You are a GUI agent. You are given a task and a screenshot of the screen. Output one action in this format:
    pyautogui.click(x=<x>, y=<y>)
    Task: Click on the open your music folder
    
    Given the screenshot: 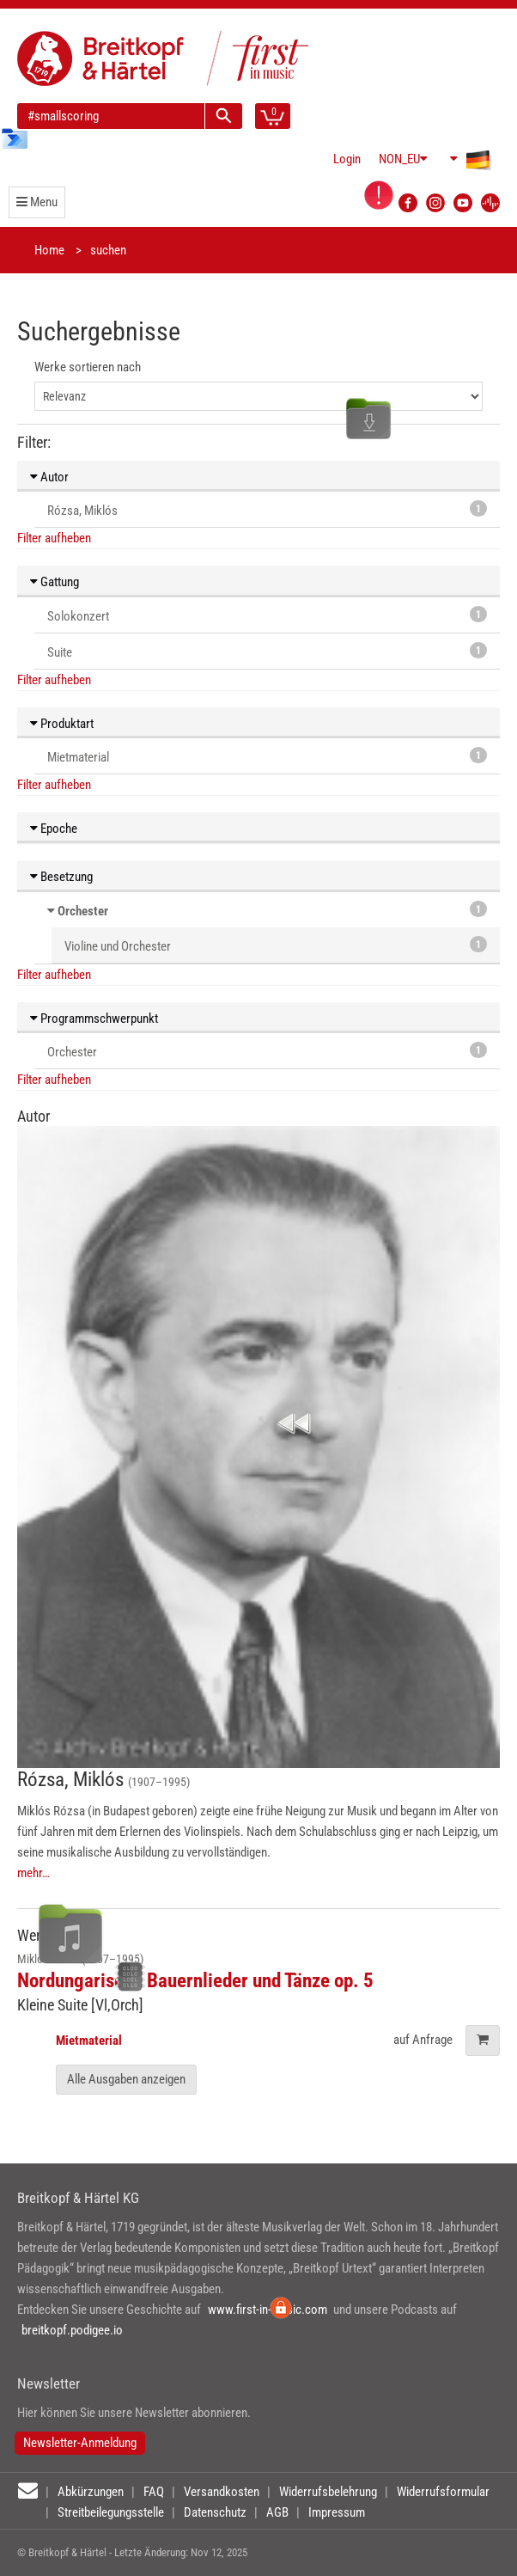 What is the action you would take?
    pyautogui.click(x=70, y=1934)
    